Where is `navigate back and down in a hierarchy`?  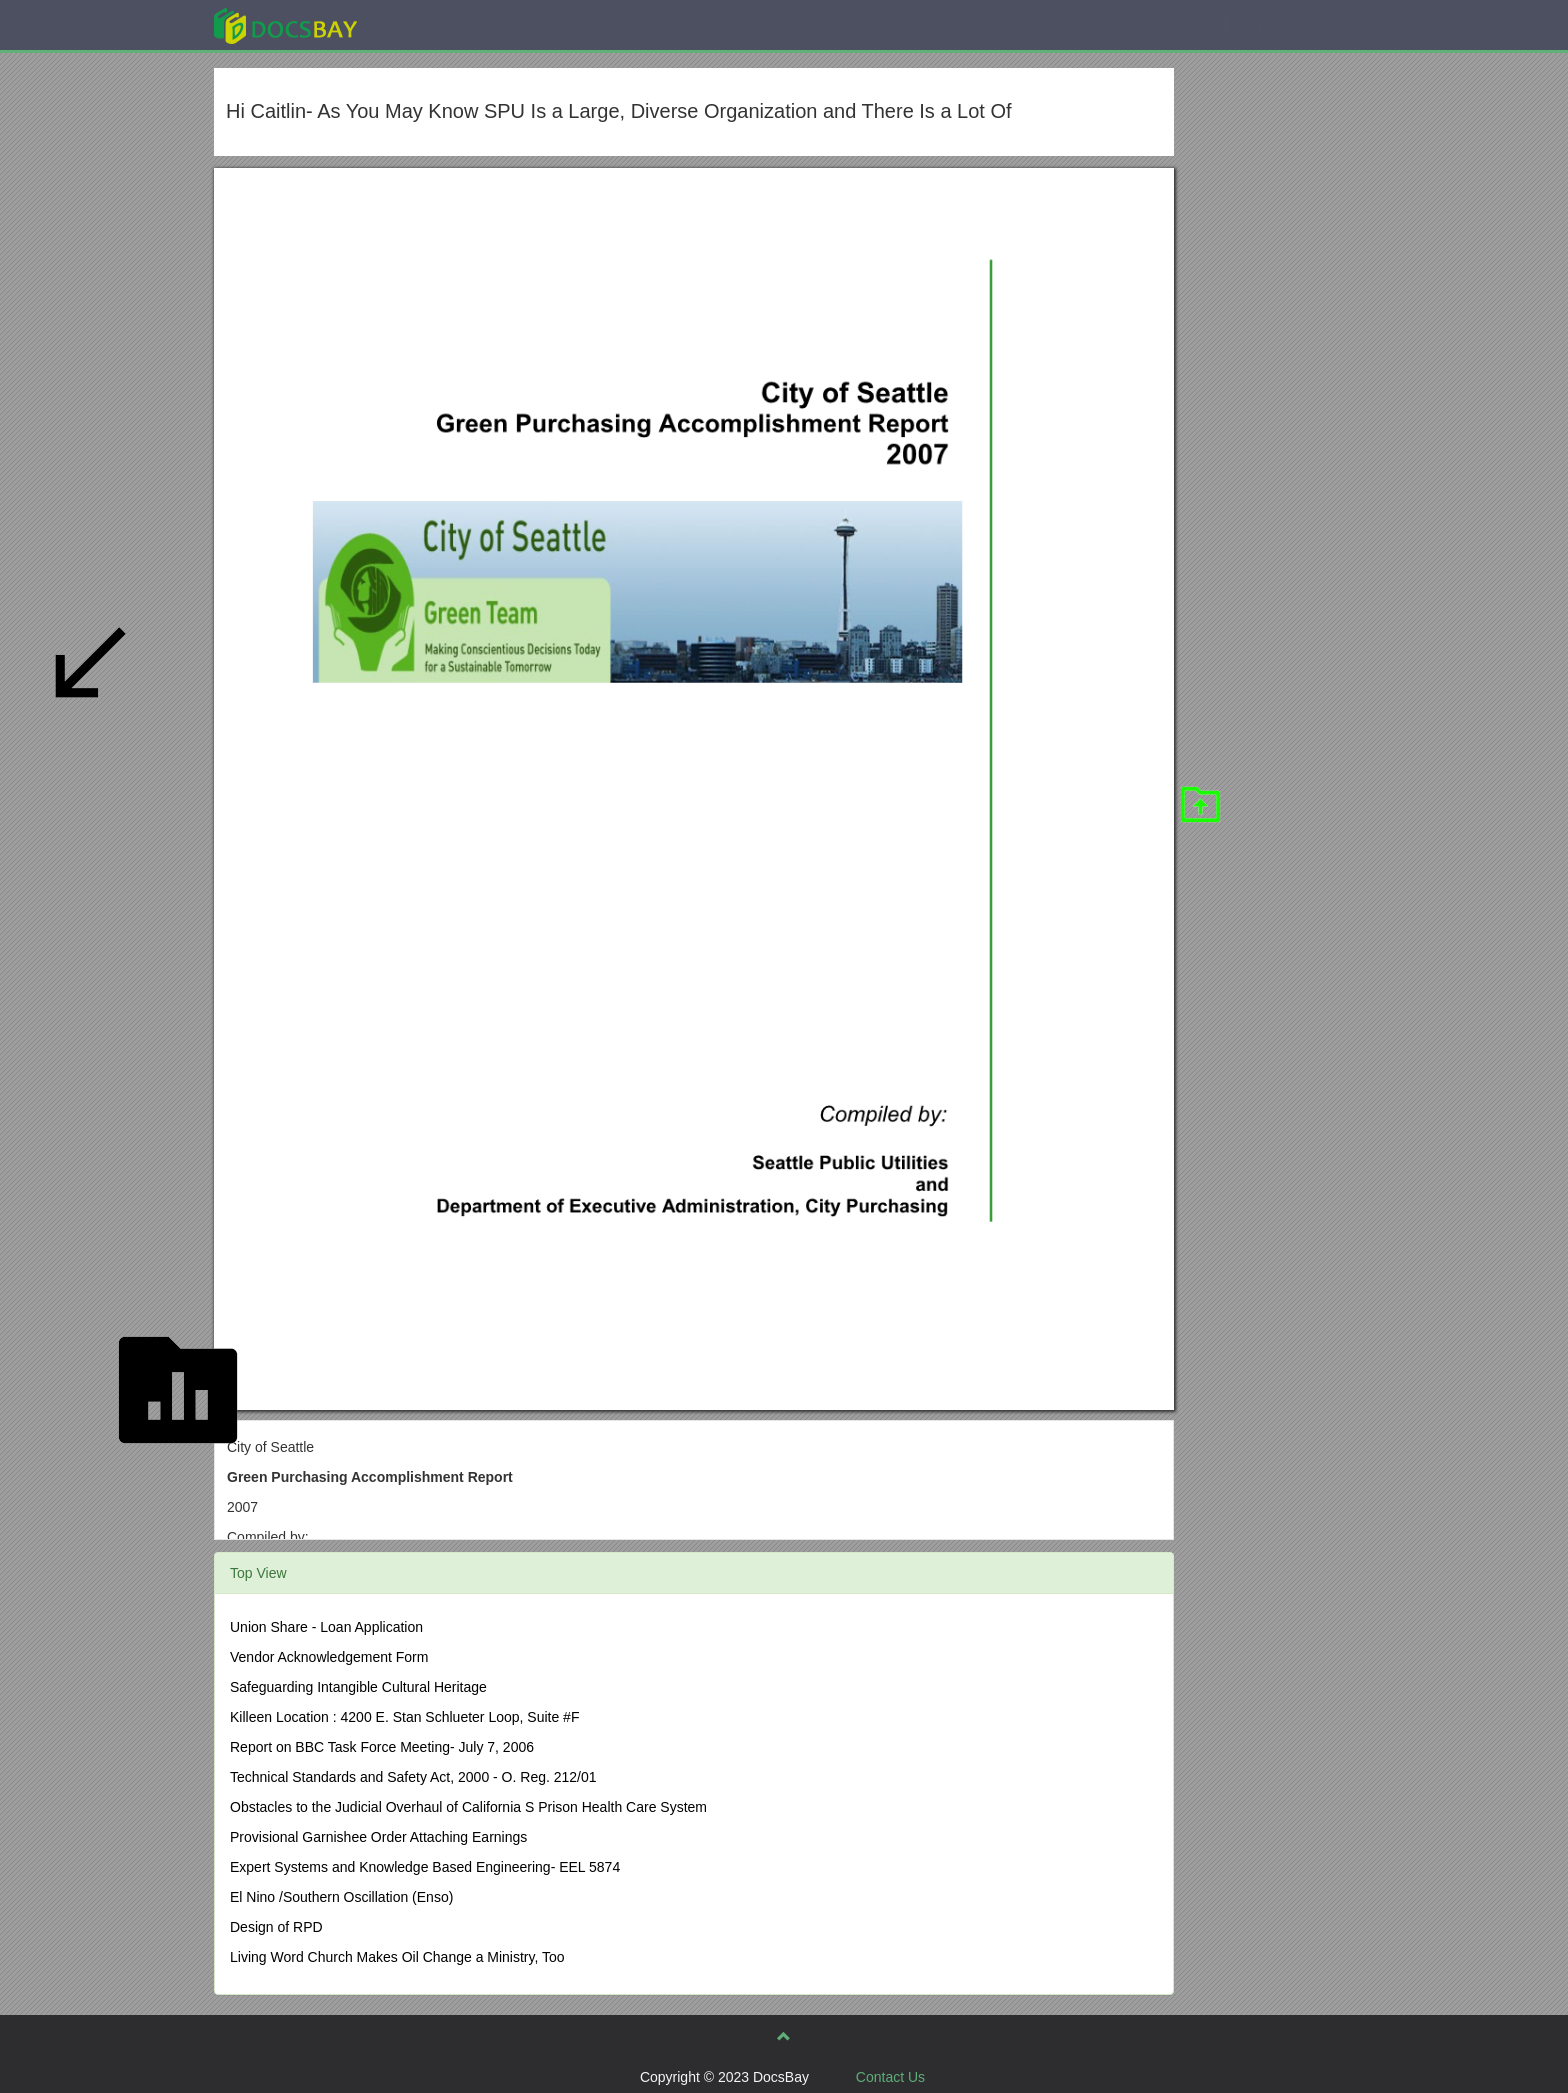 navigate back and down in a hierarchy is located at coordinates (89, 664).